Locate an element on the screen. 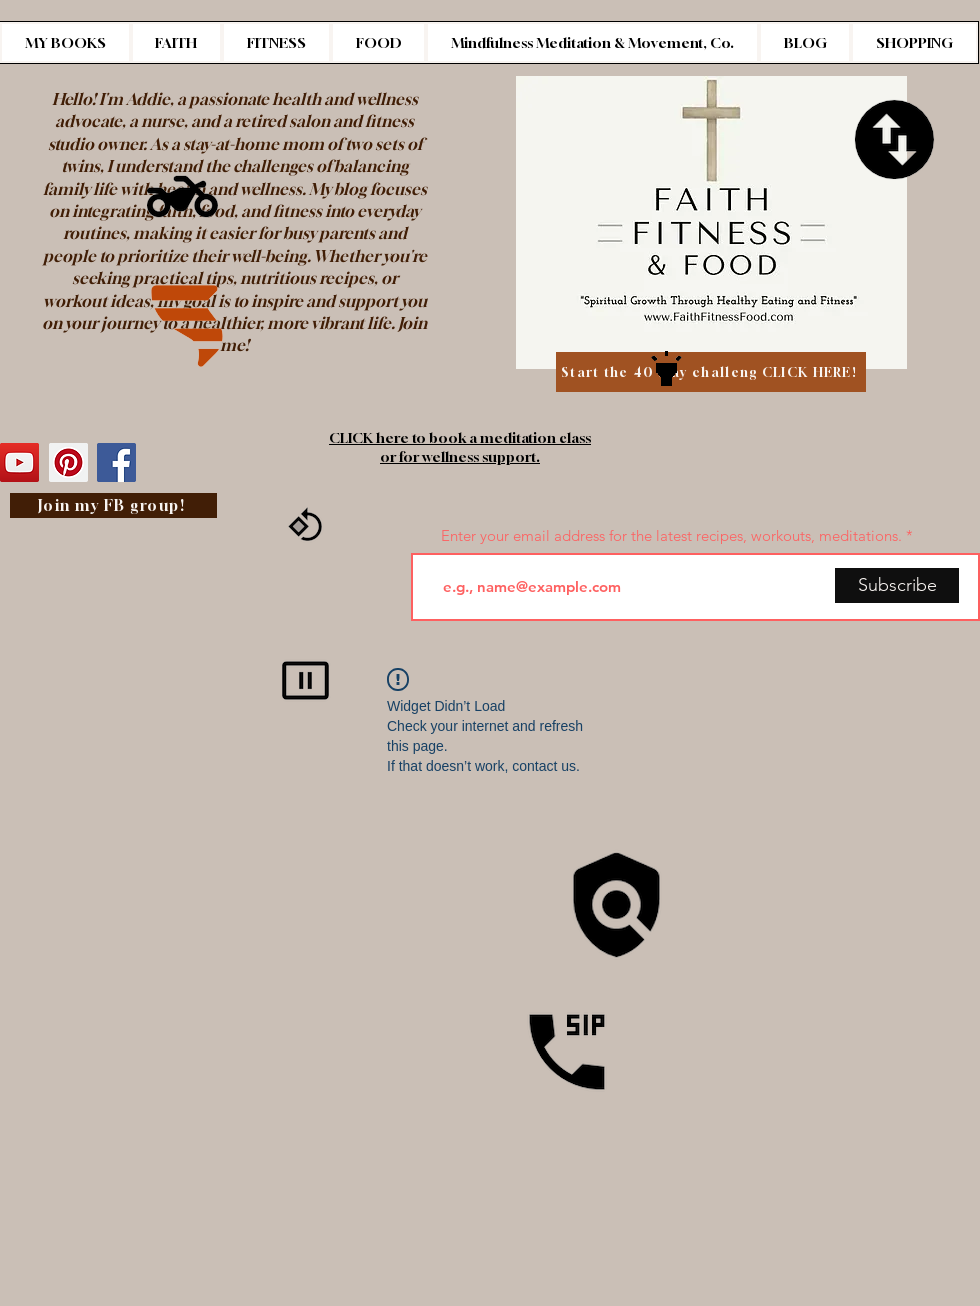  pause an ongoing presentation is located at coordinates (305, 680).